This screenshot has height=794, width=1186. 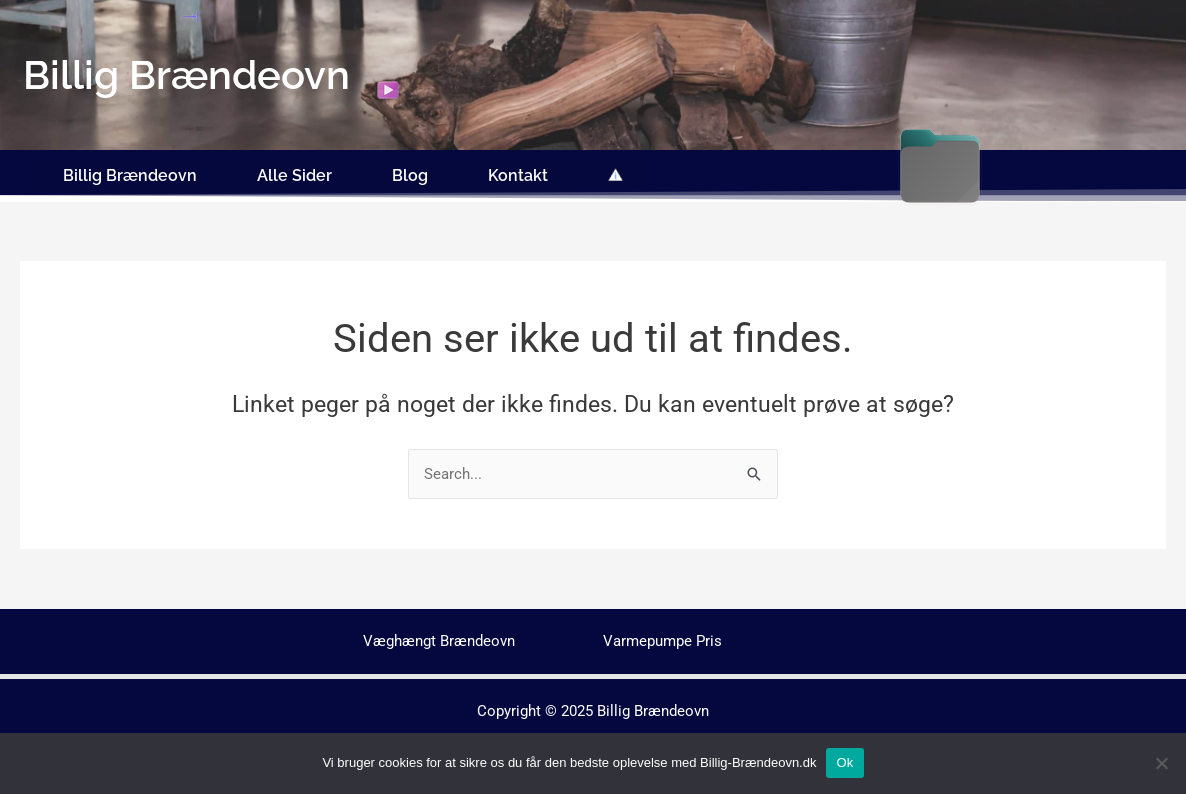 What do you see at coordinates (388, 90) in the screenshot?
I see `open totem video player` at bounding box center [388, 90].